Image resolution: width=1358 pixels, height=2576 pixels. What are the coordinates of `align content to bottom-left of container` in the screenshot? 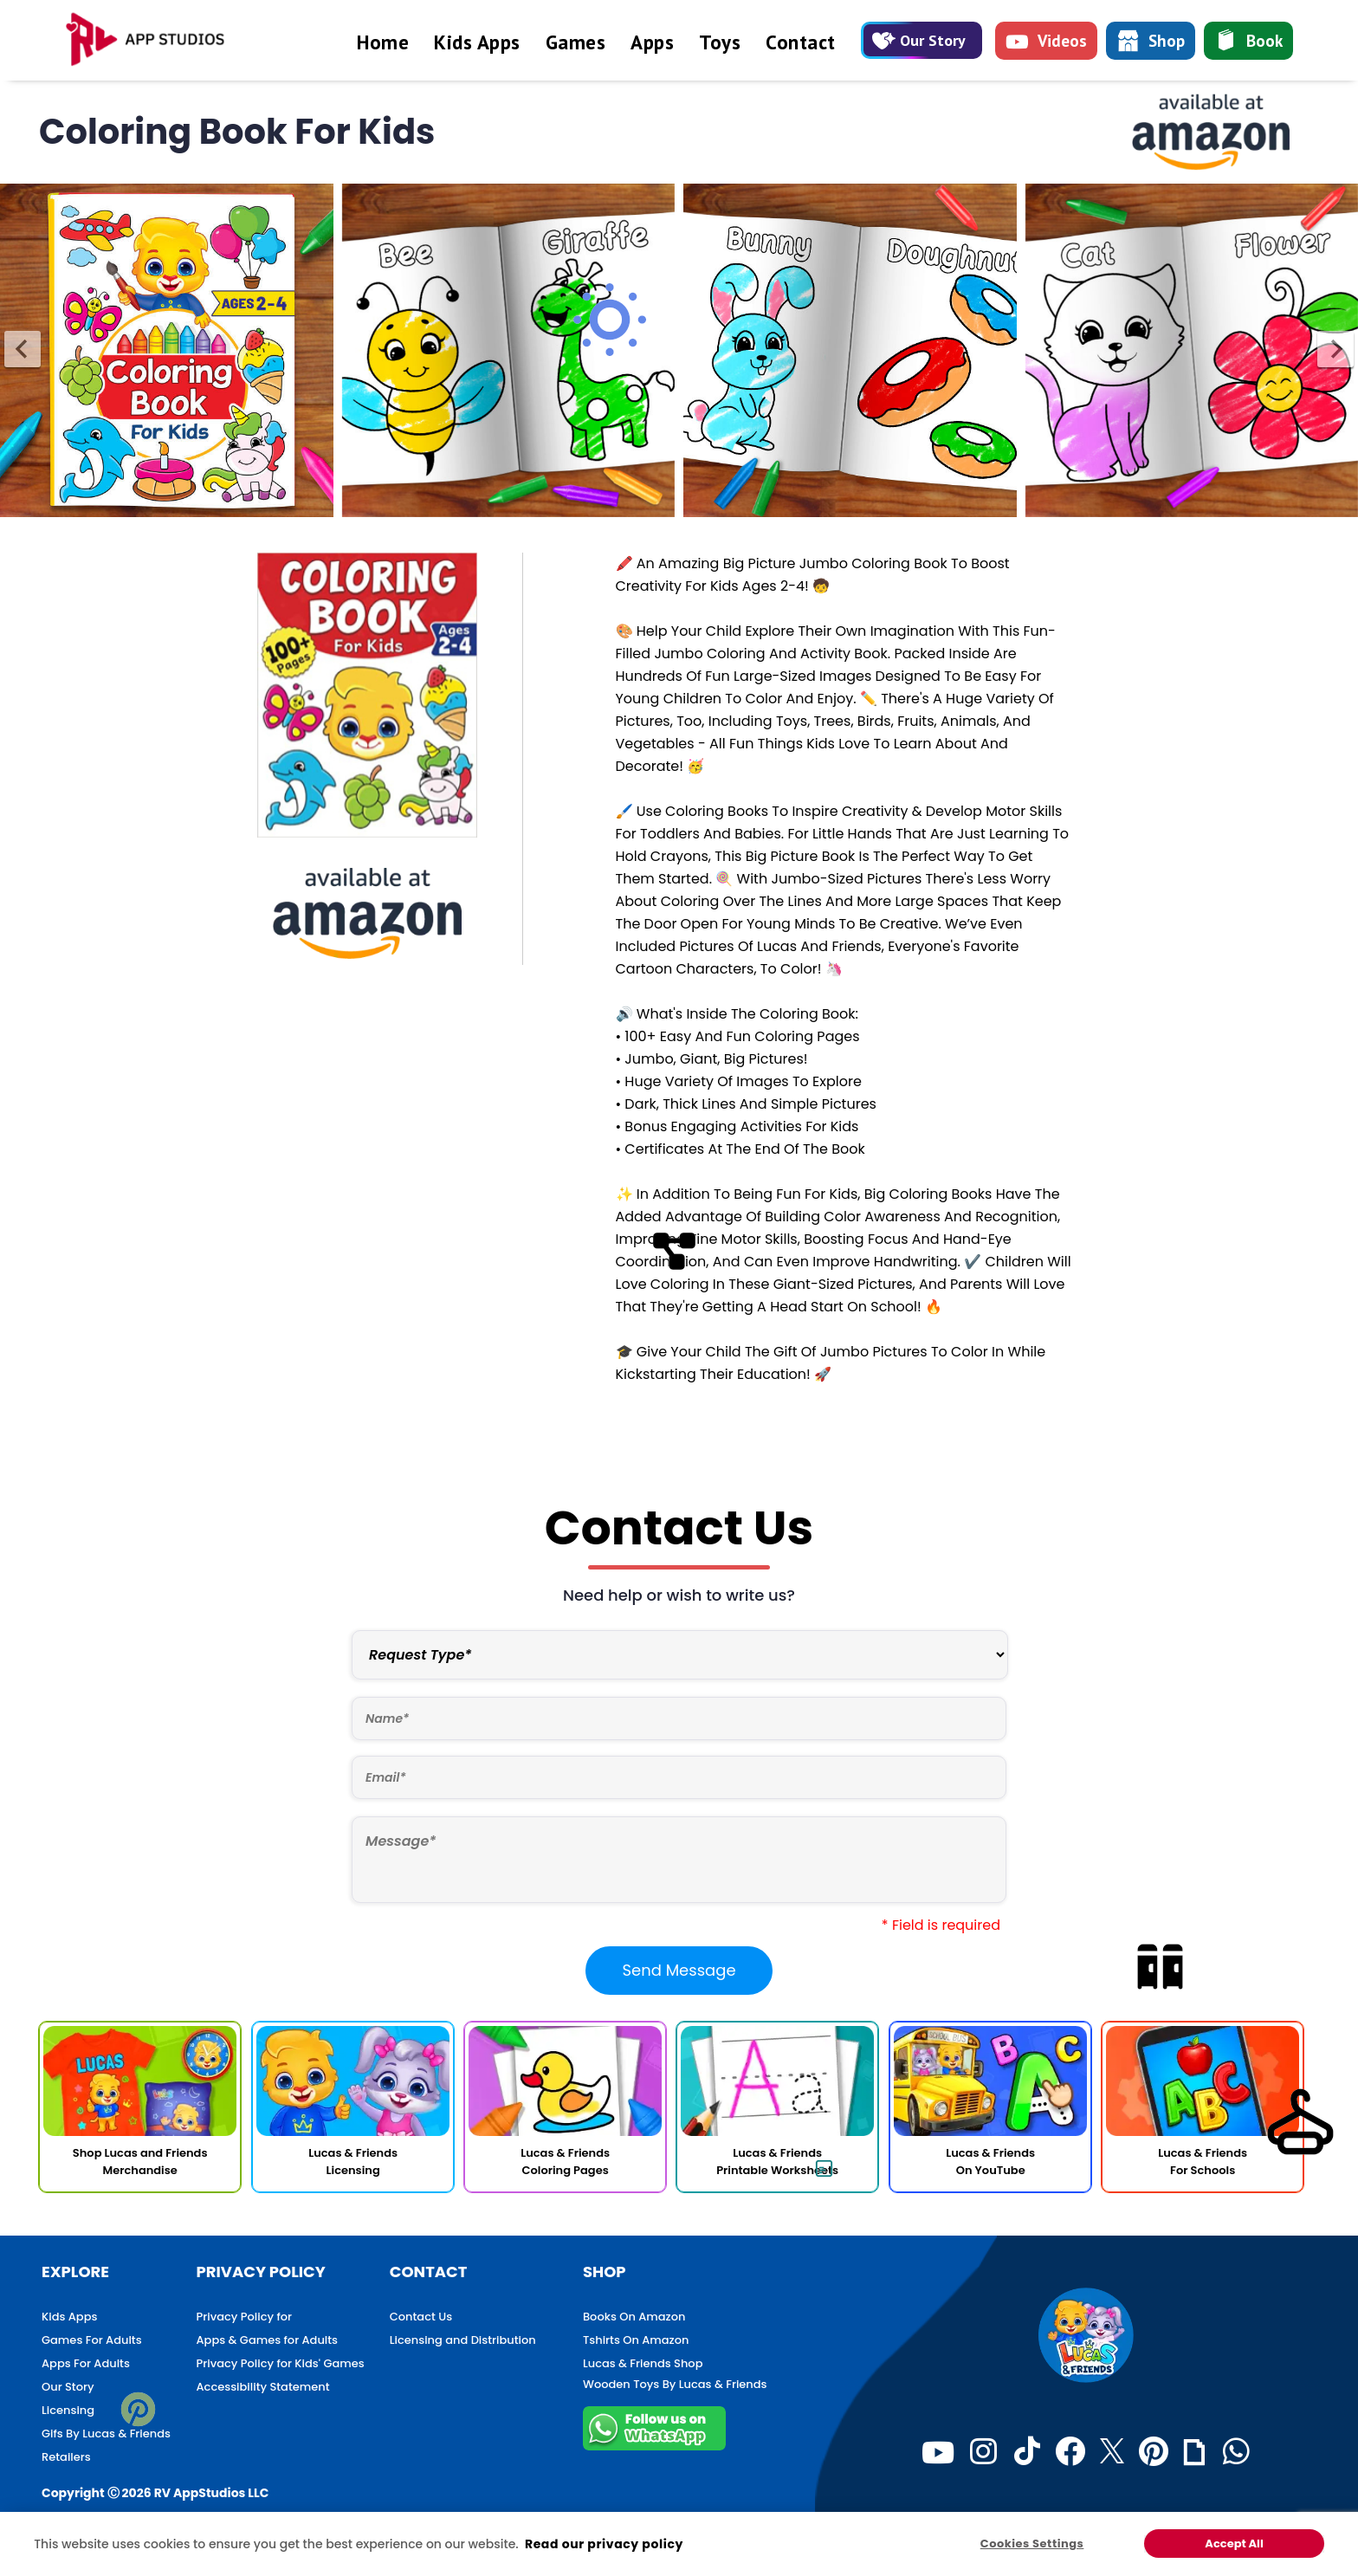 It's located at (824, 2168).